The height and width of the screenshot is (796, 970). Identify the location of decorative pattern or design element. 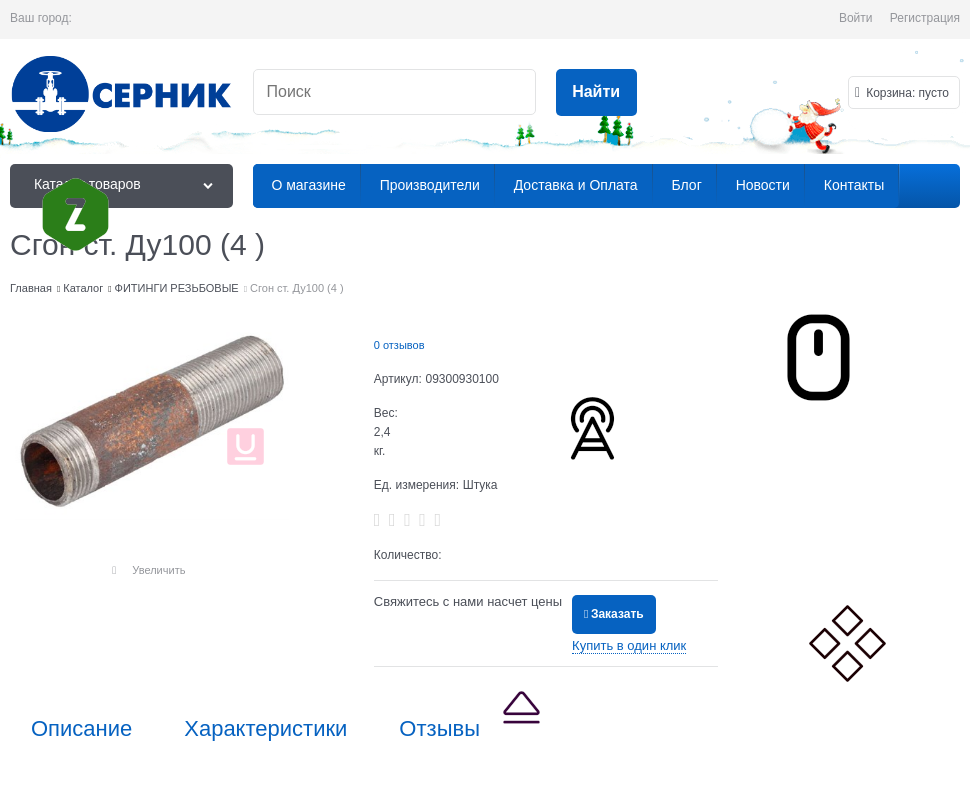
(847, 643).